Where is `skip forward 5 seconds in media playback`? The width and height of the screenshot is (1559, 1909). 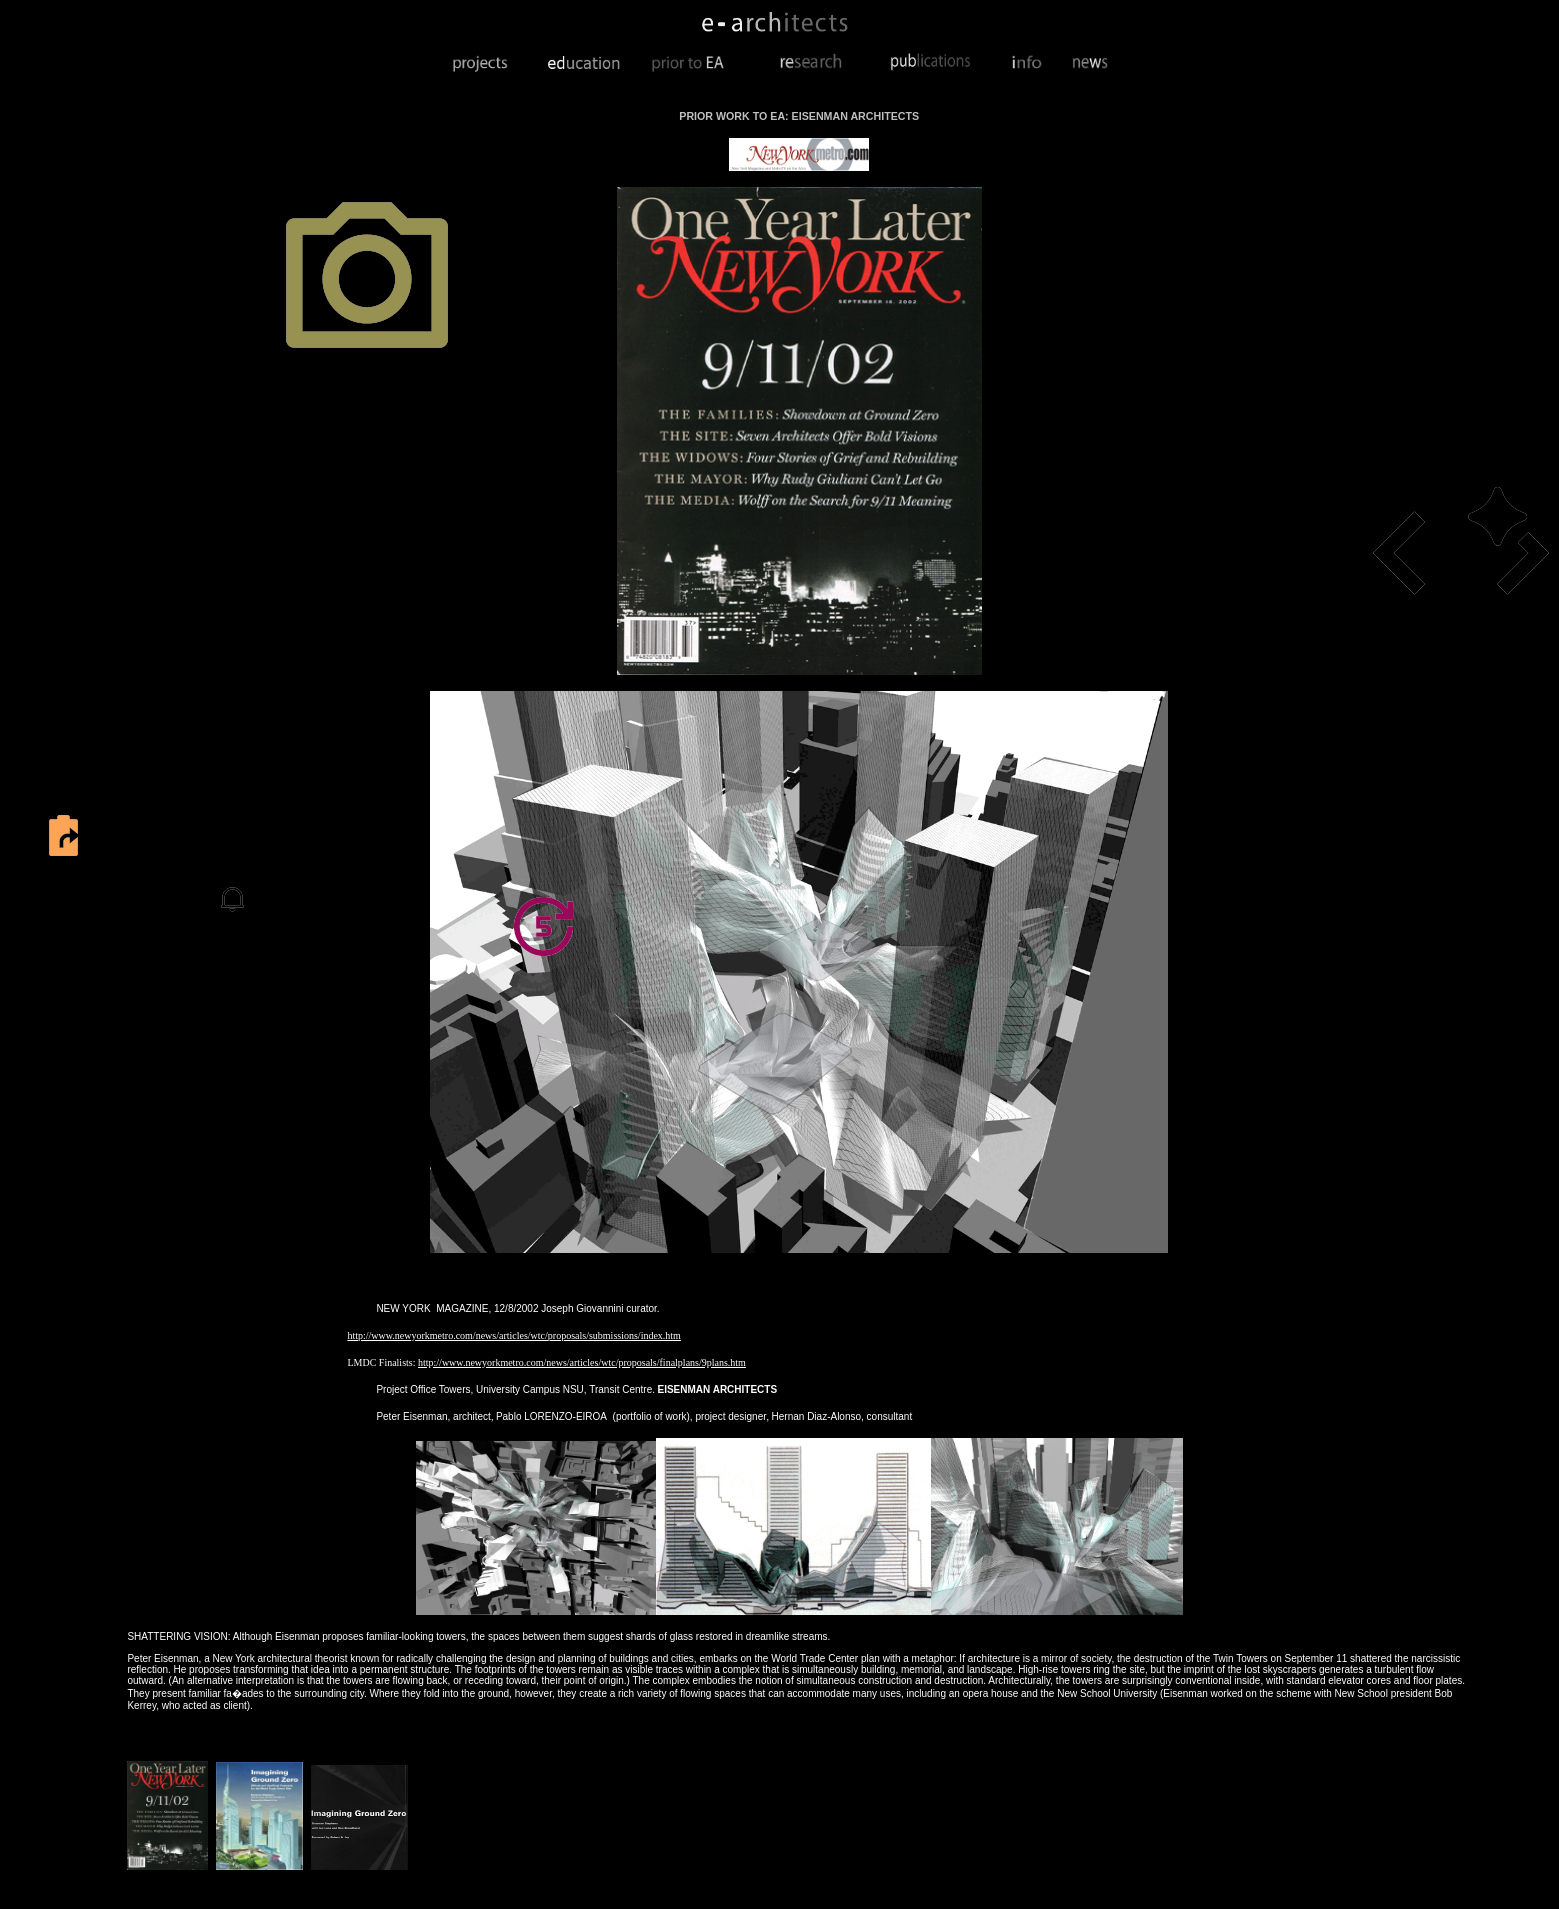
skip forward 5 seconds in media playback is located at coordinates (543, 926).